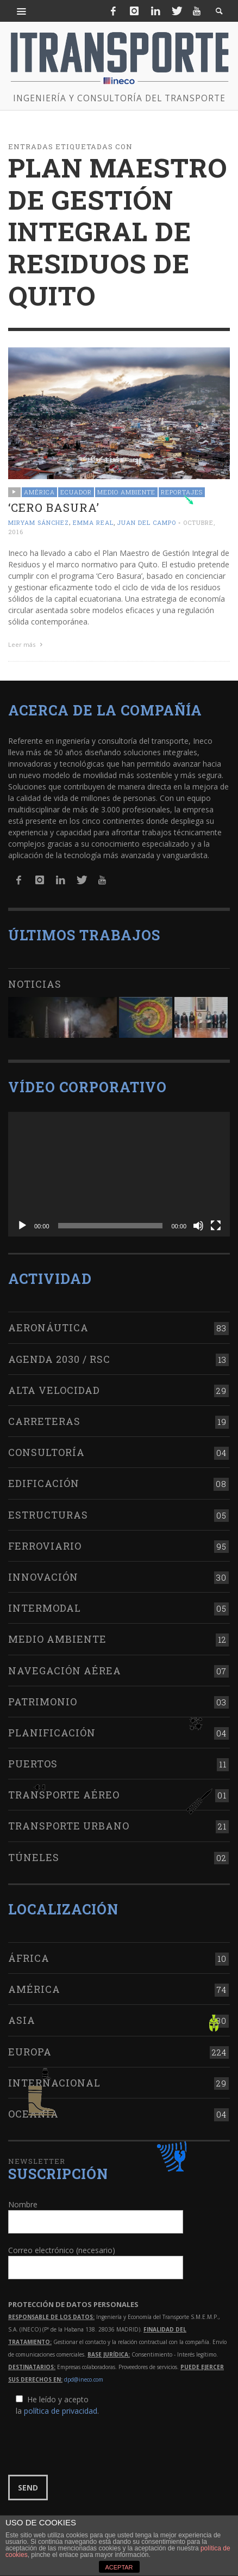  What do you see at coordinates (199, 1801) in the screenshot?
I see `select butterfly knife weapon in game inventory` at bounding box center [199, 1801].